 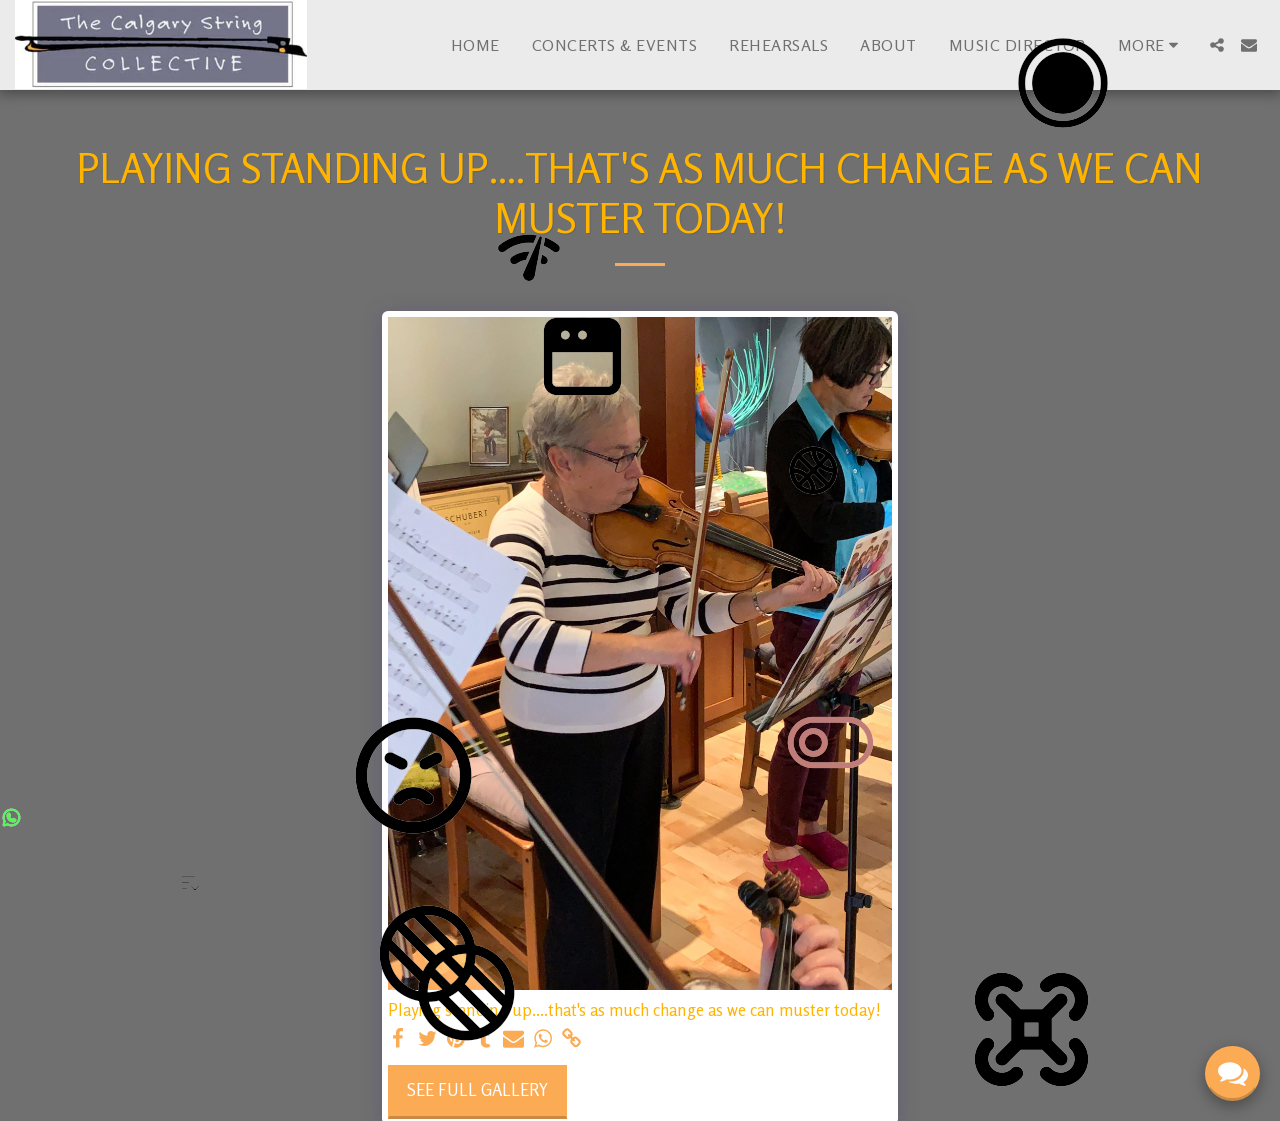 I want to click on sort items in ascending order, so click(x=189, y=882).